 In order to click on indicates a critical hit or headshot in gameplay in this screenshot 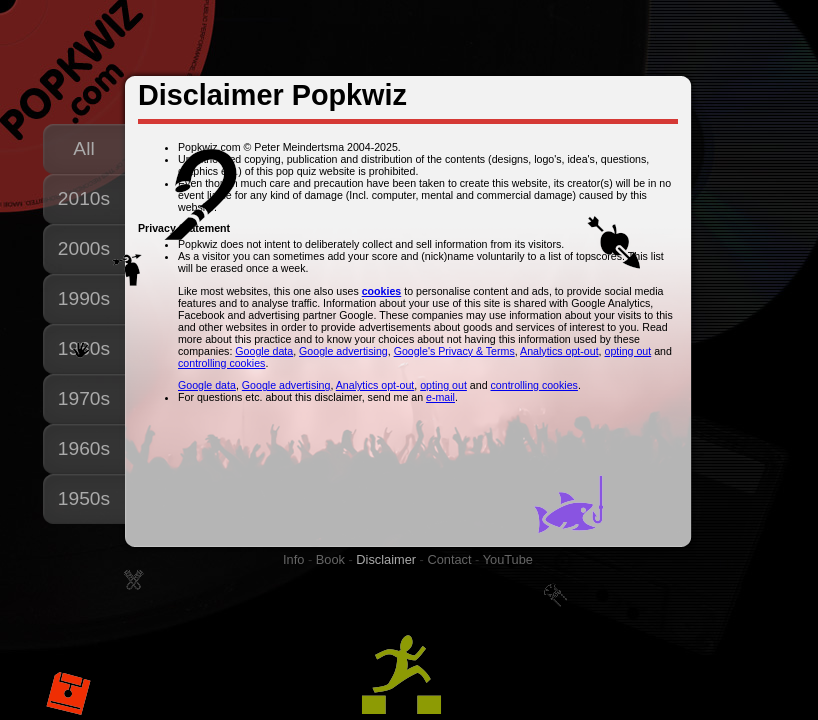, I will do `click(128, 270)`.